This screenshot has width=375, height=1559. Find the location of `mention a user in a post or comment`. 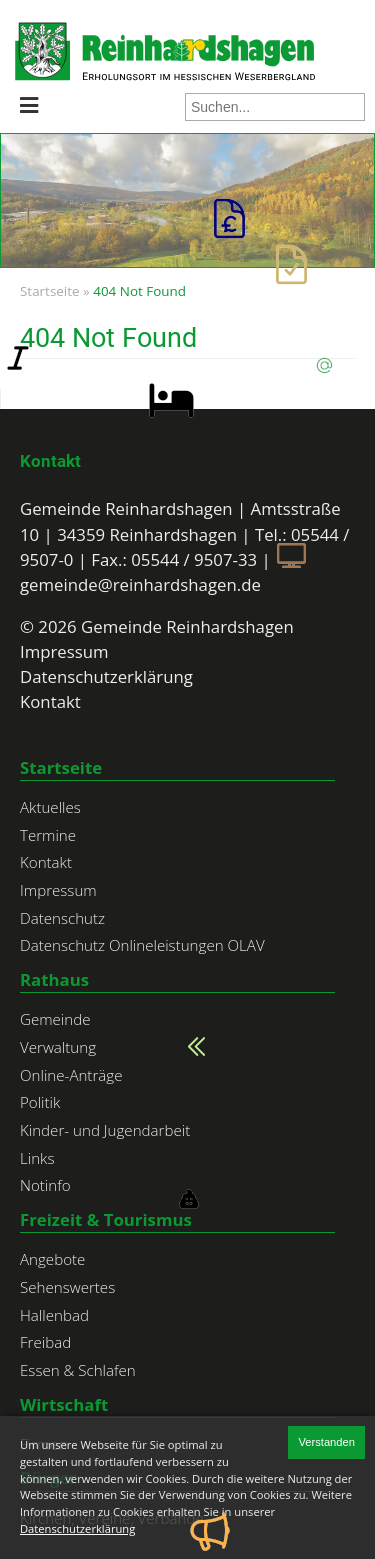

mention a user in a post or comment is located at coordinates (324, 365).